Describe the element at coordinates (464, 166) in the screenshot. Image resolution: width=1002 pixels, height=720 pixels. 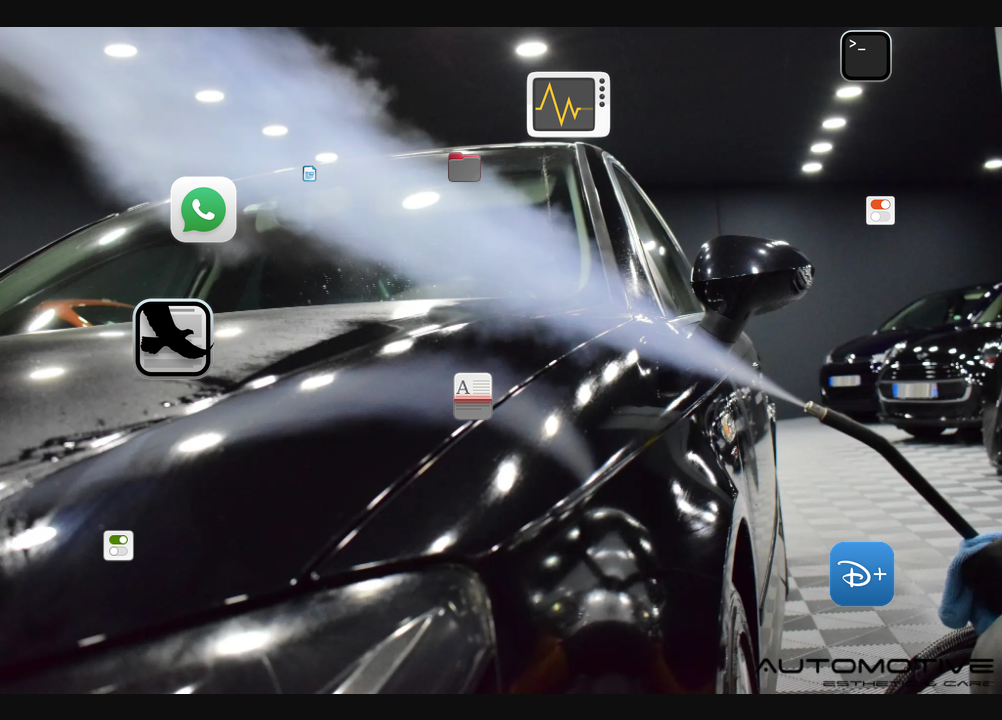
I see `open a folder or directory` at that location.